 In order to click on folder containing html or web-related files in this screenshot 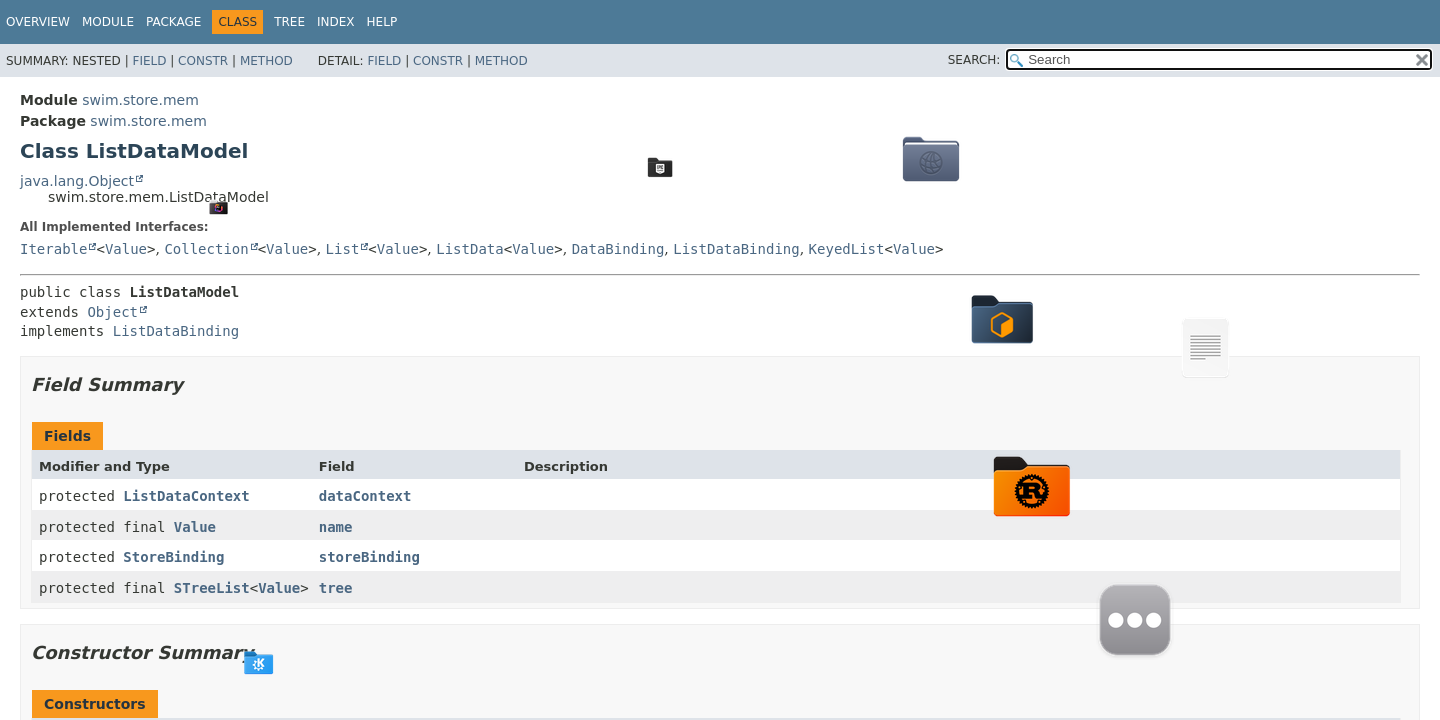, I will do `click(931, 159)`.